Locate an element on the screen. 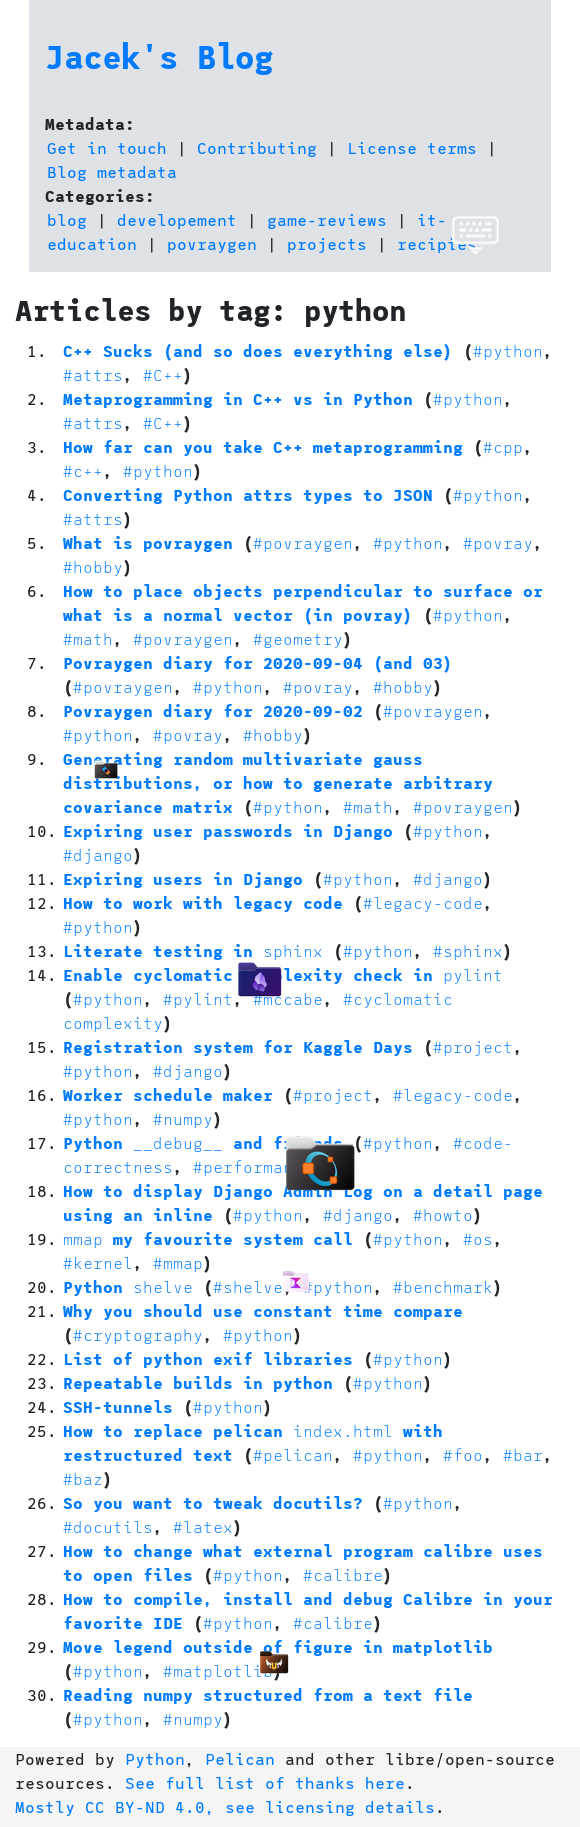 The image size is (580, 1827). open asus tuf gaming files folder is located at coordinates (274, 1663).